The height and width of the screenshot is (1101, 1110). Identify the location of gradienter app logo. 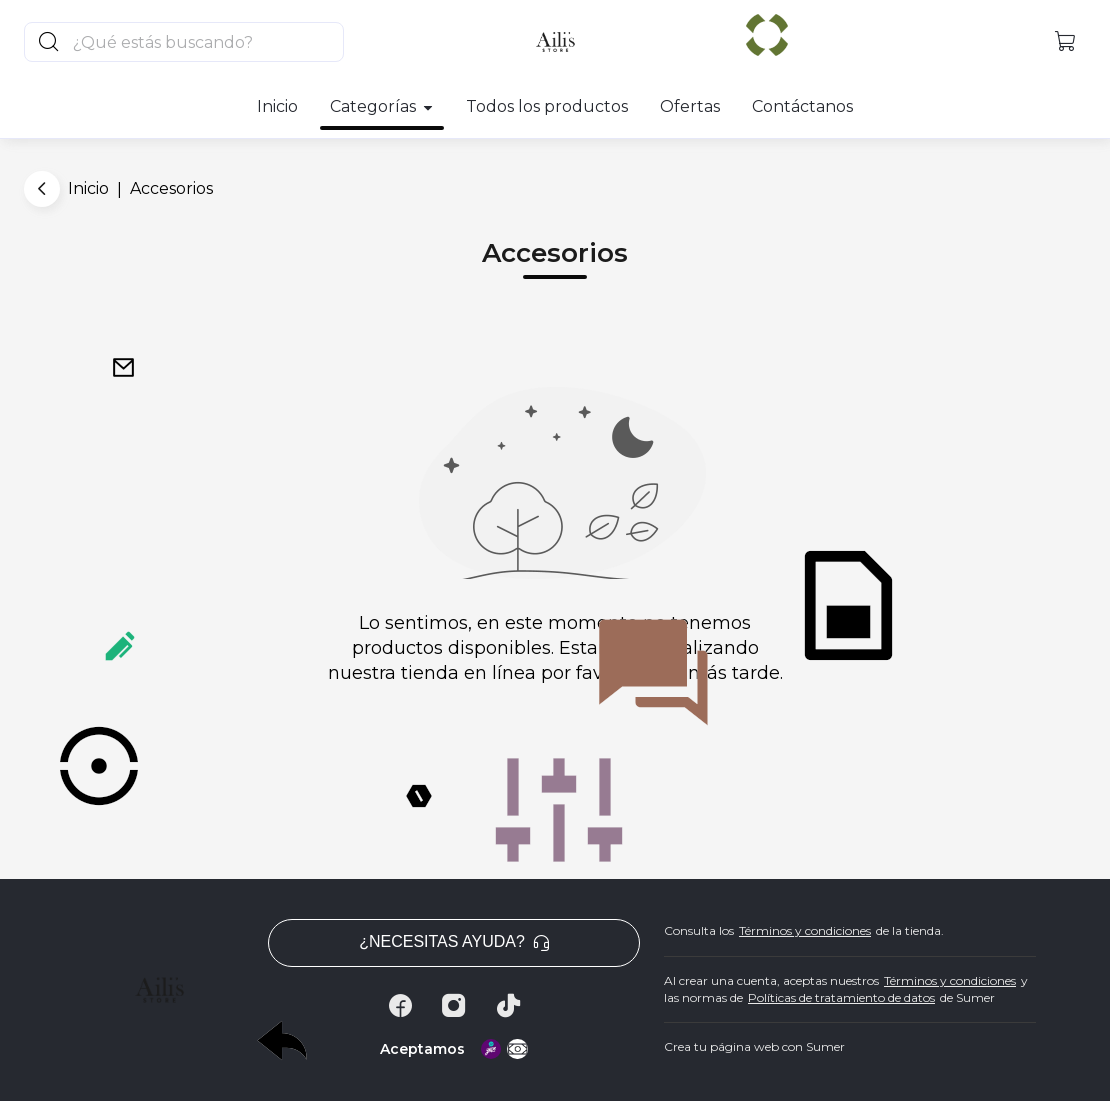
(99, 766).